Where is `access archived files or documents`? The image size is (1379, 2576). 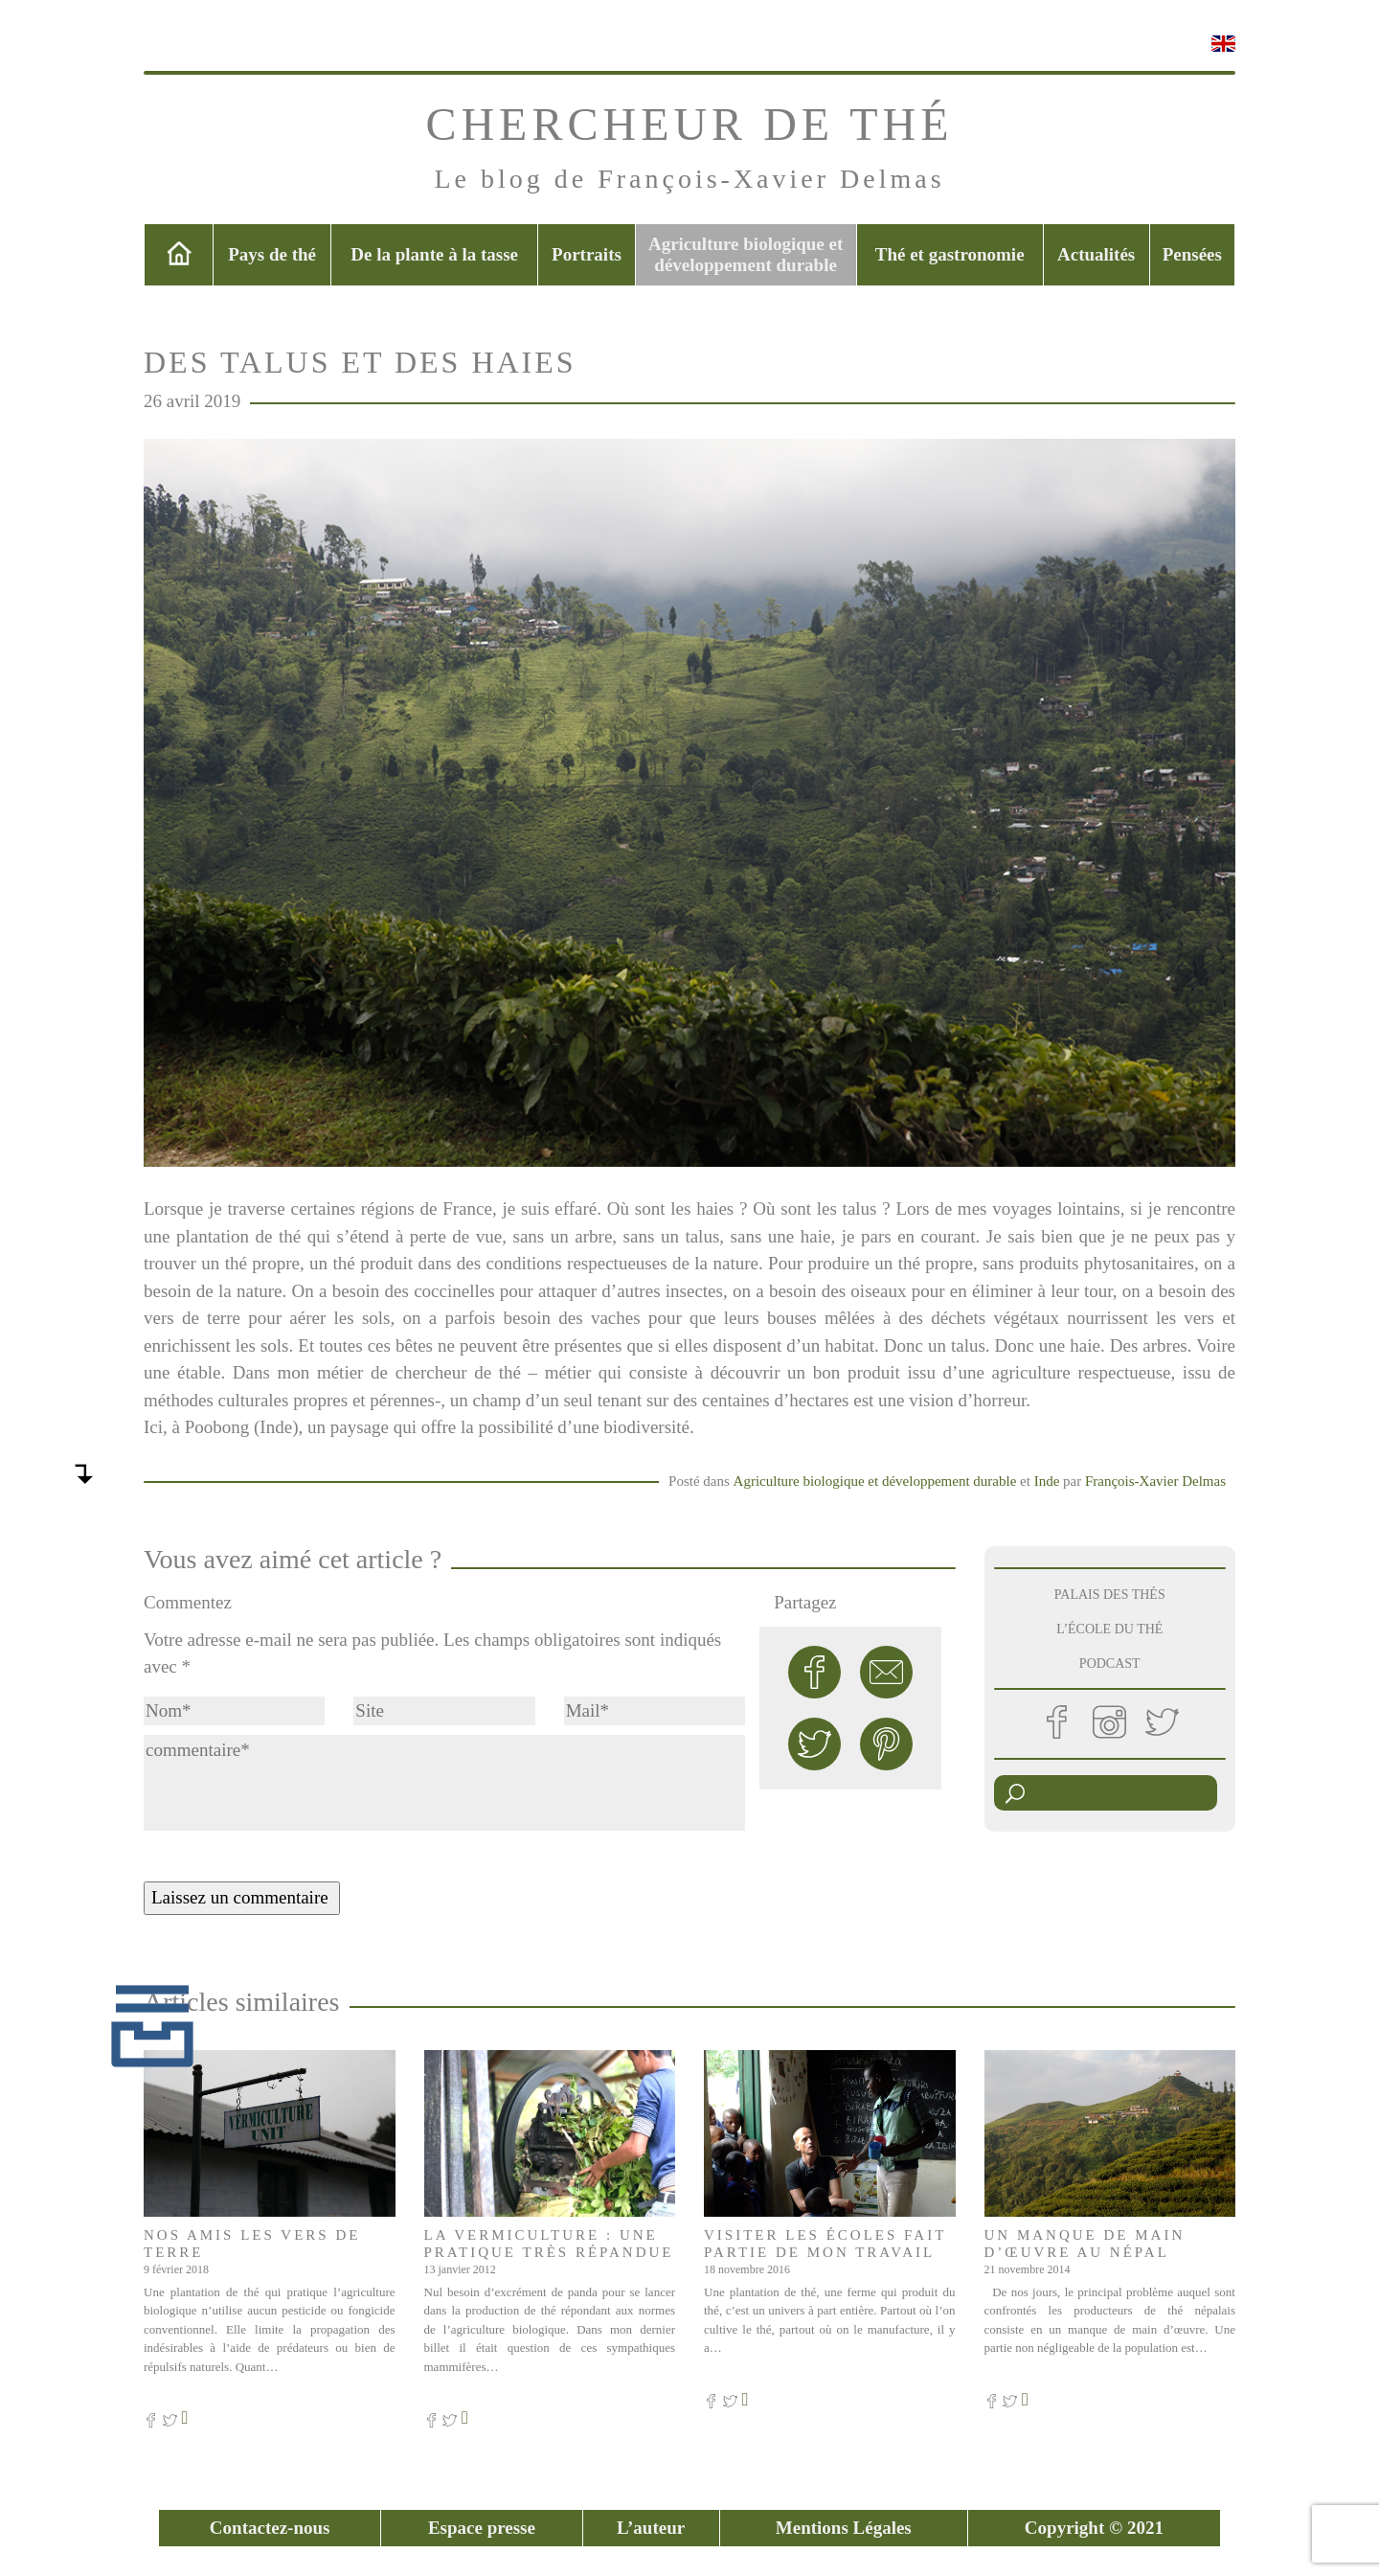 access archived files or documents is located at coordinates (152, 2026).